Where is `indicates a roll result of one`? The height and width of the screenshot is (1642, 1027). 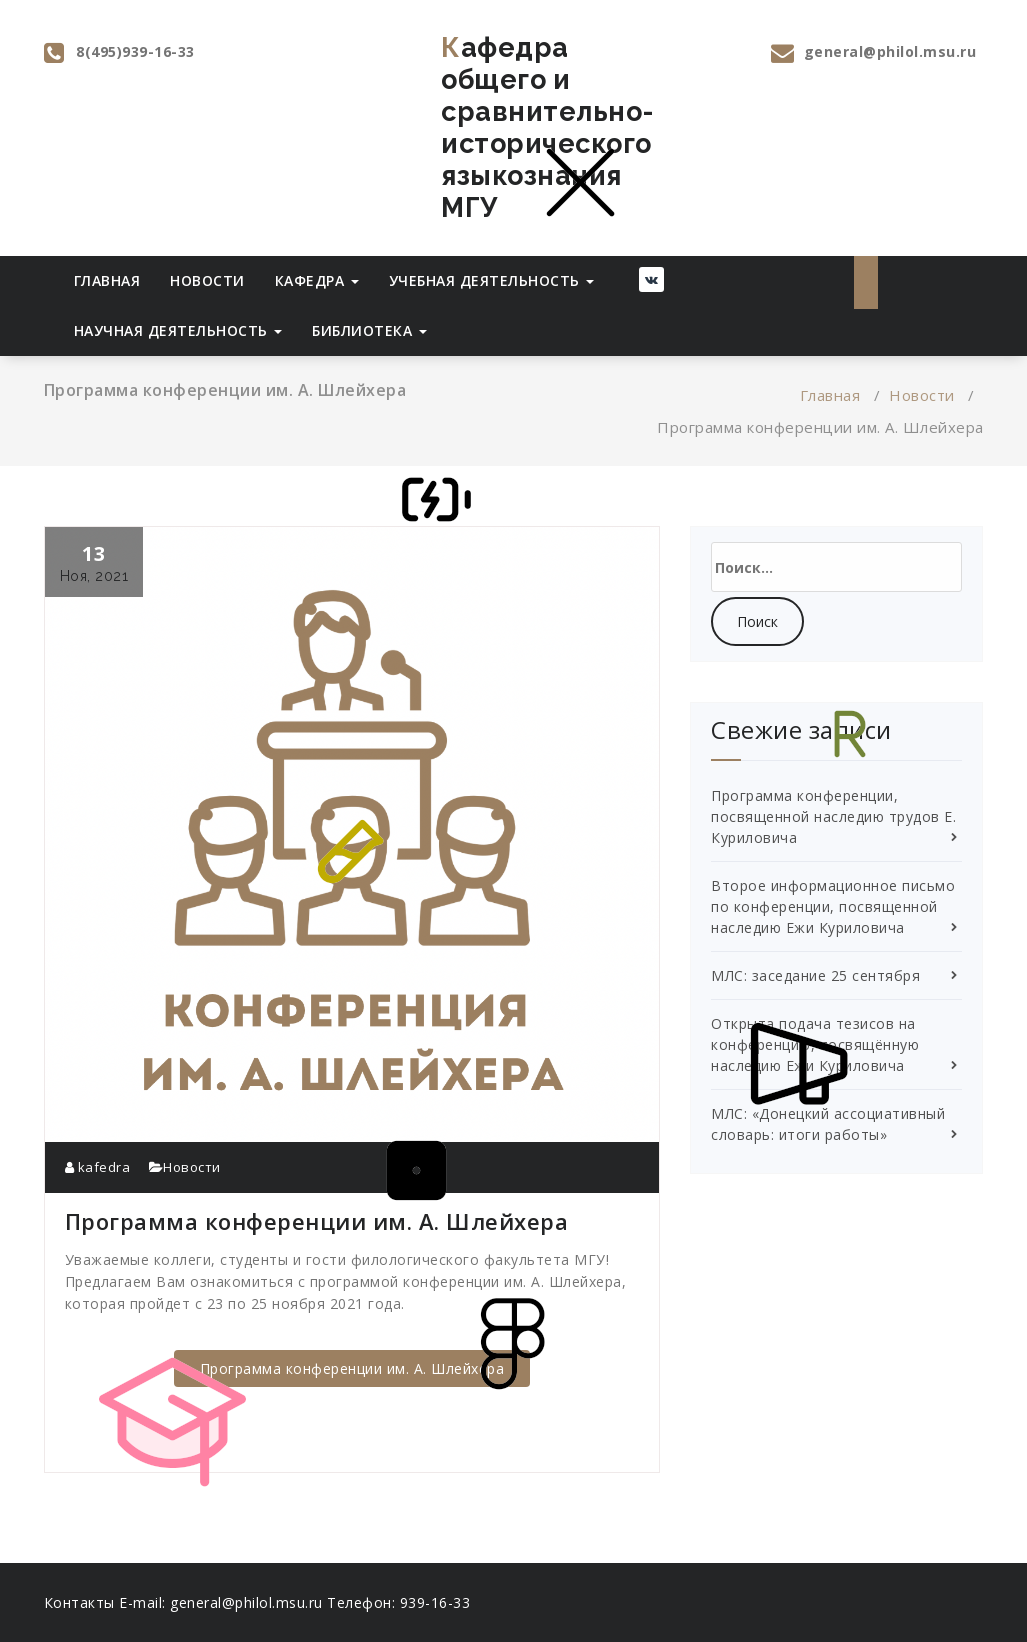
indicates a roll result of one is located at coordinates (416, 1170).